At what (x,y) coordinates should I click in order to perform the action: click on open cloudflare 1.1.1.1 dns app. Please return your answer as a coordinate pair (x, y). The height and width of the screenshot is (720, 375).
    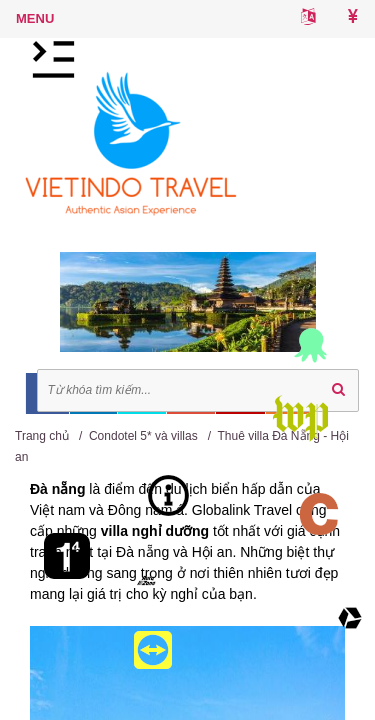
    Looking at the image, I should click on (67, 556).